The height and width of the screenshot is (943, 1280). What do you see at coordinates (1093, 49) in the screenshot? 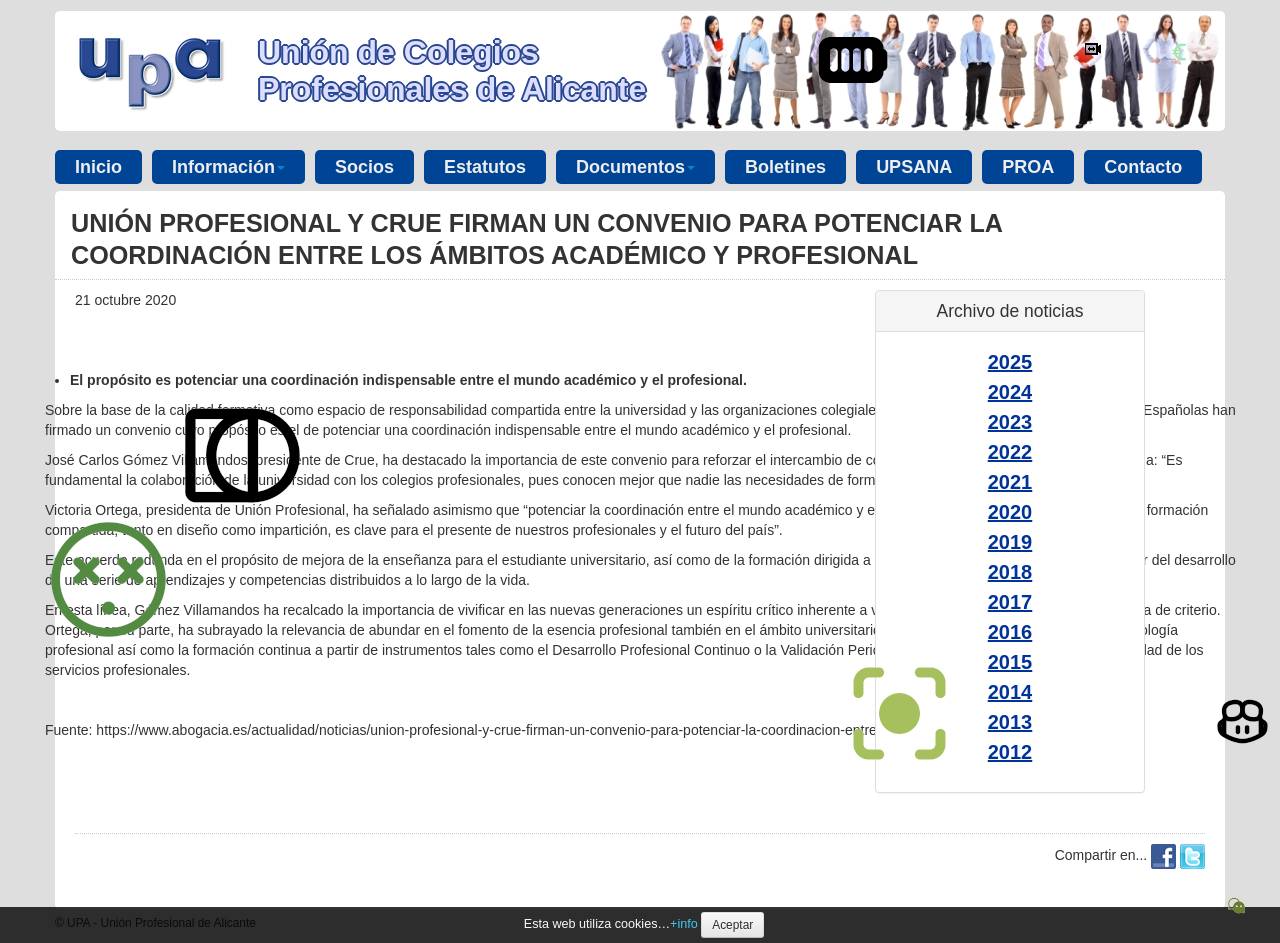
I see `switch between front and rear camera during video recording` at bounding box center [1093, 49].